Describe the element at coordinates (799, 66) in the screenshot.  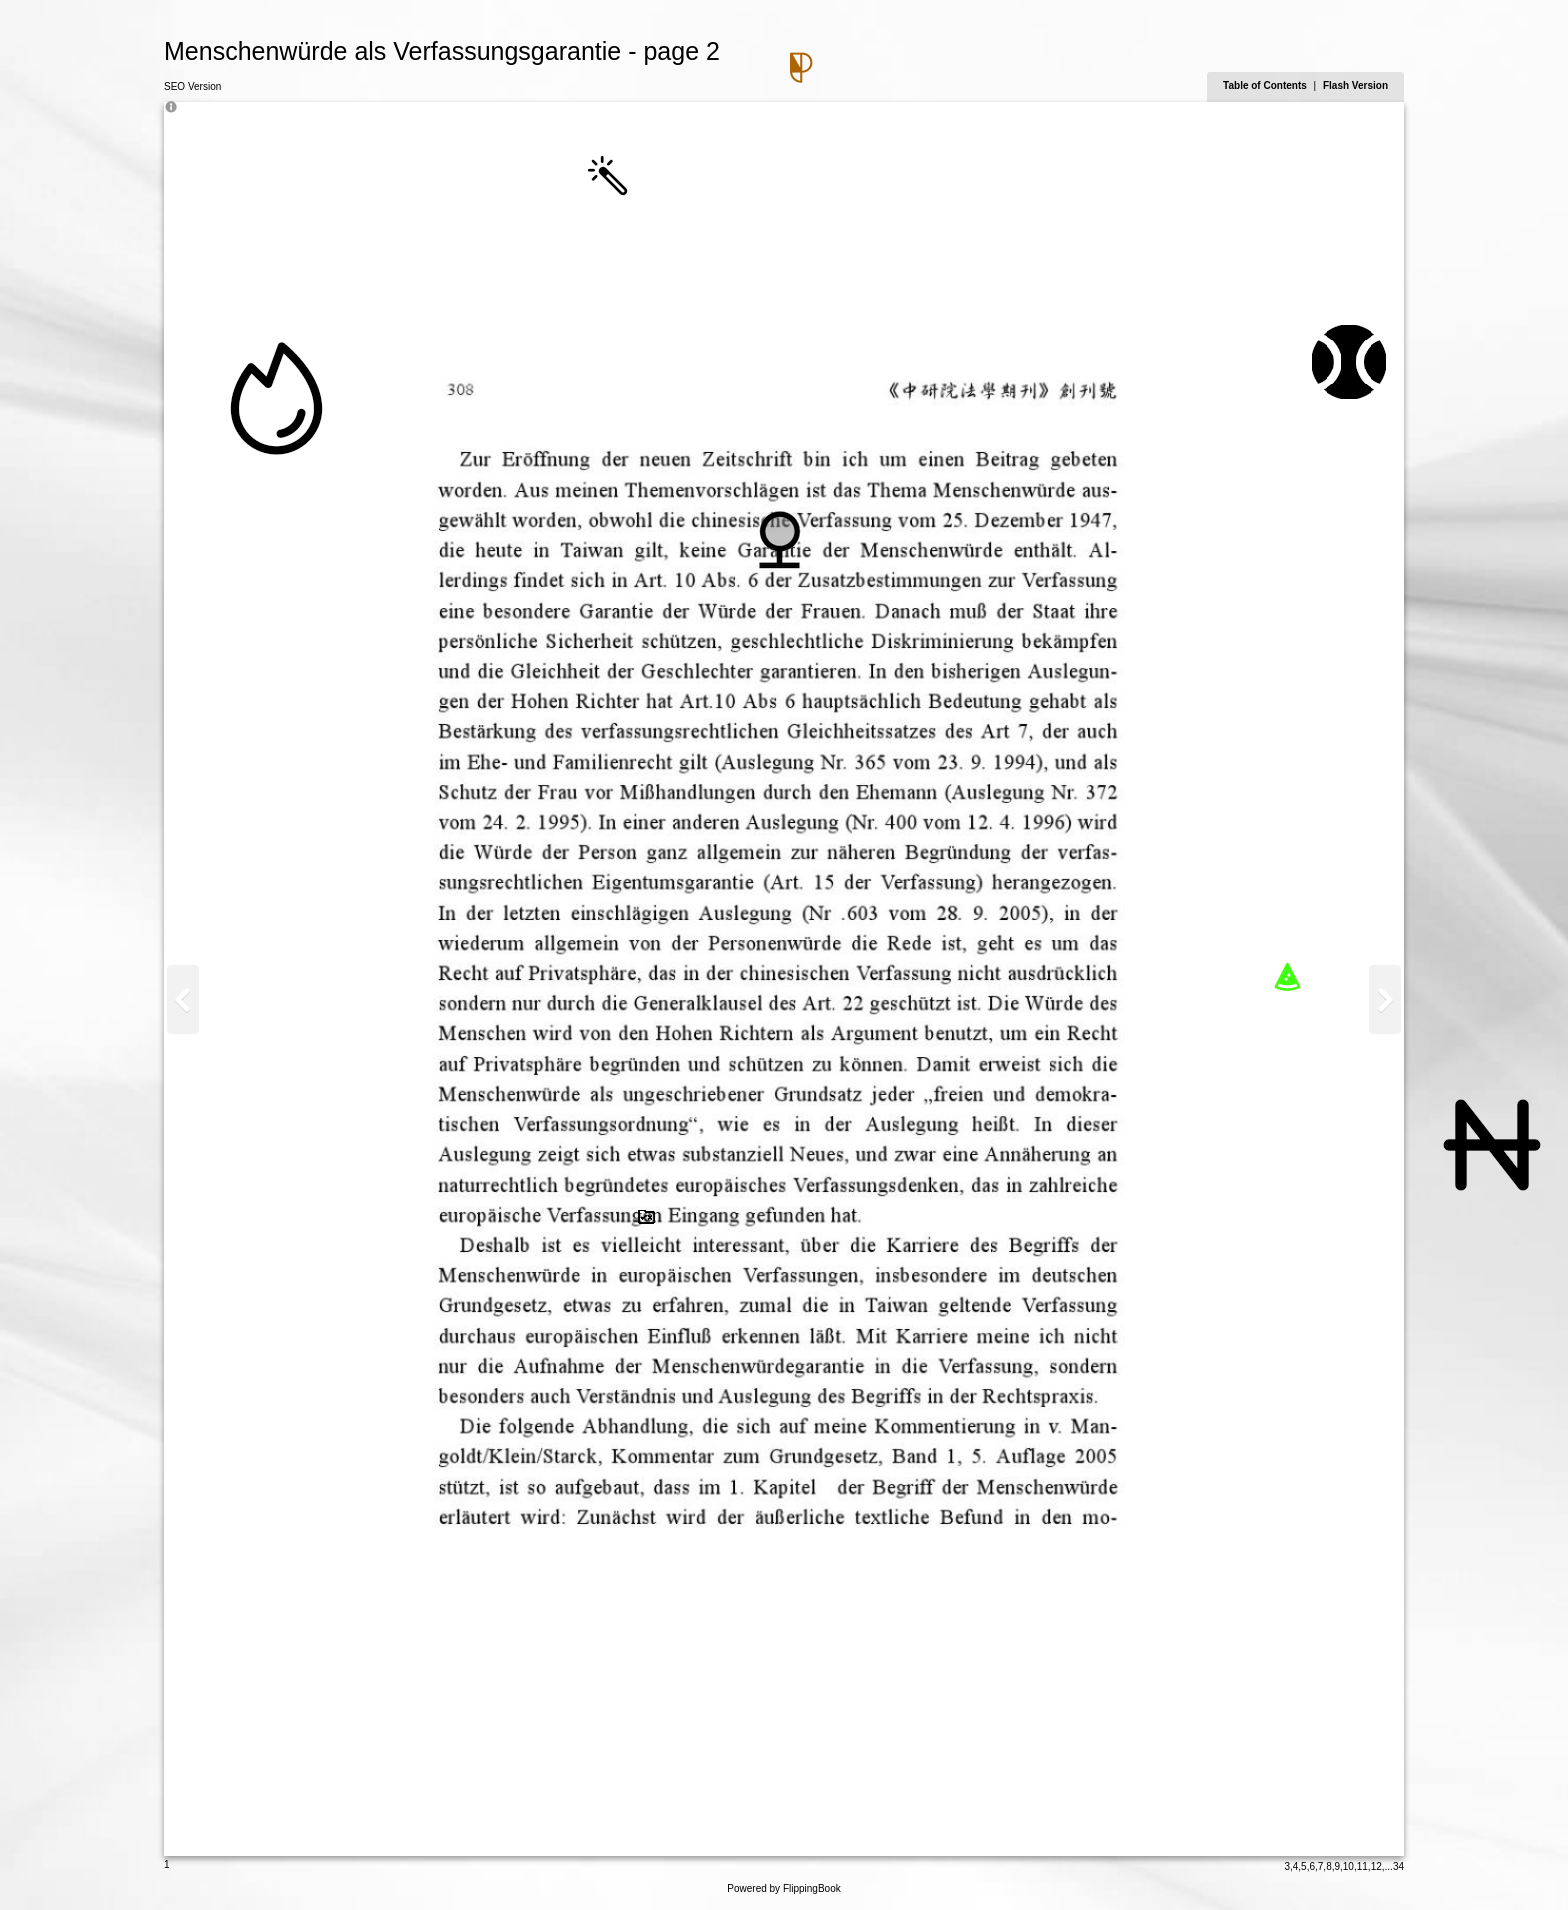
I see `phosphor icons logo` at that location.